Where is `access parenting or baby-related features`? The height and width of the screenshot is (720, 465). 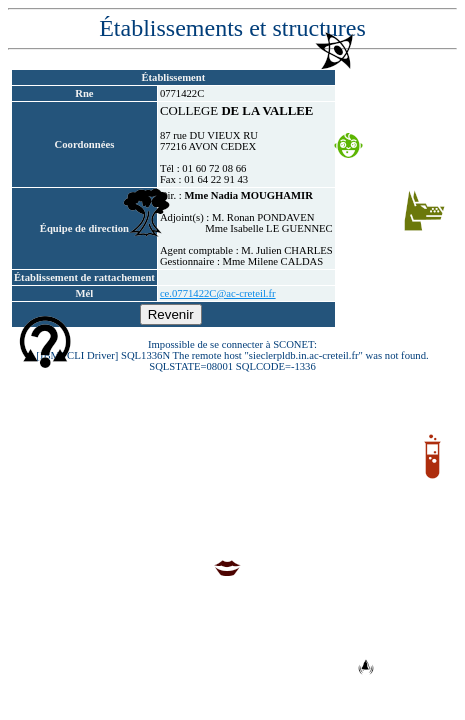 access parenting or baby-related features is located at coordinates (348, 145).